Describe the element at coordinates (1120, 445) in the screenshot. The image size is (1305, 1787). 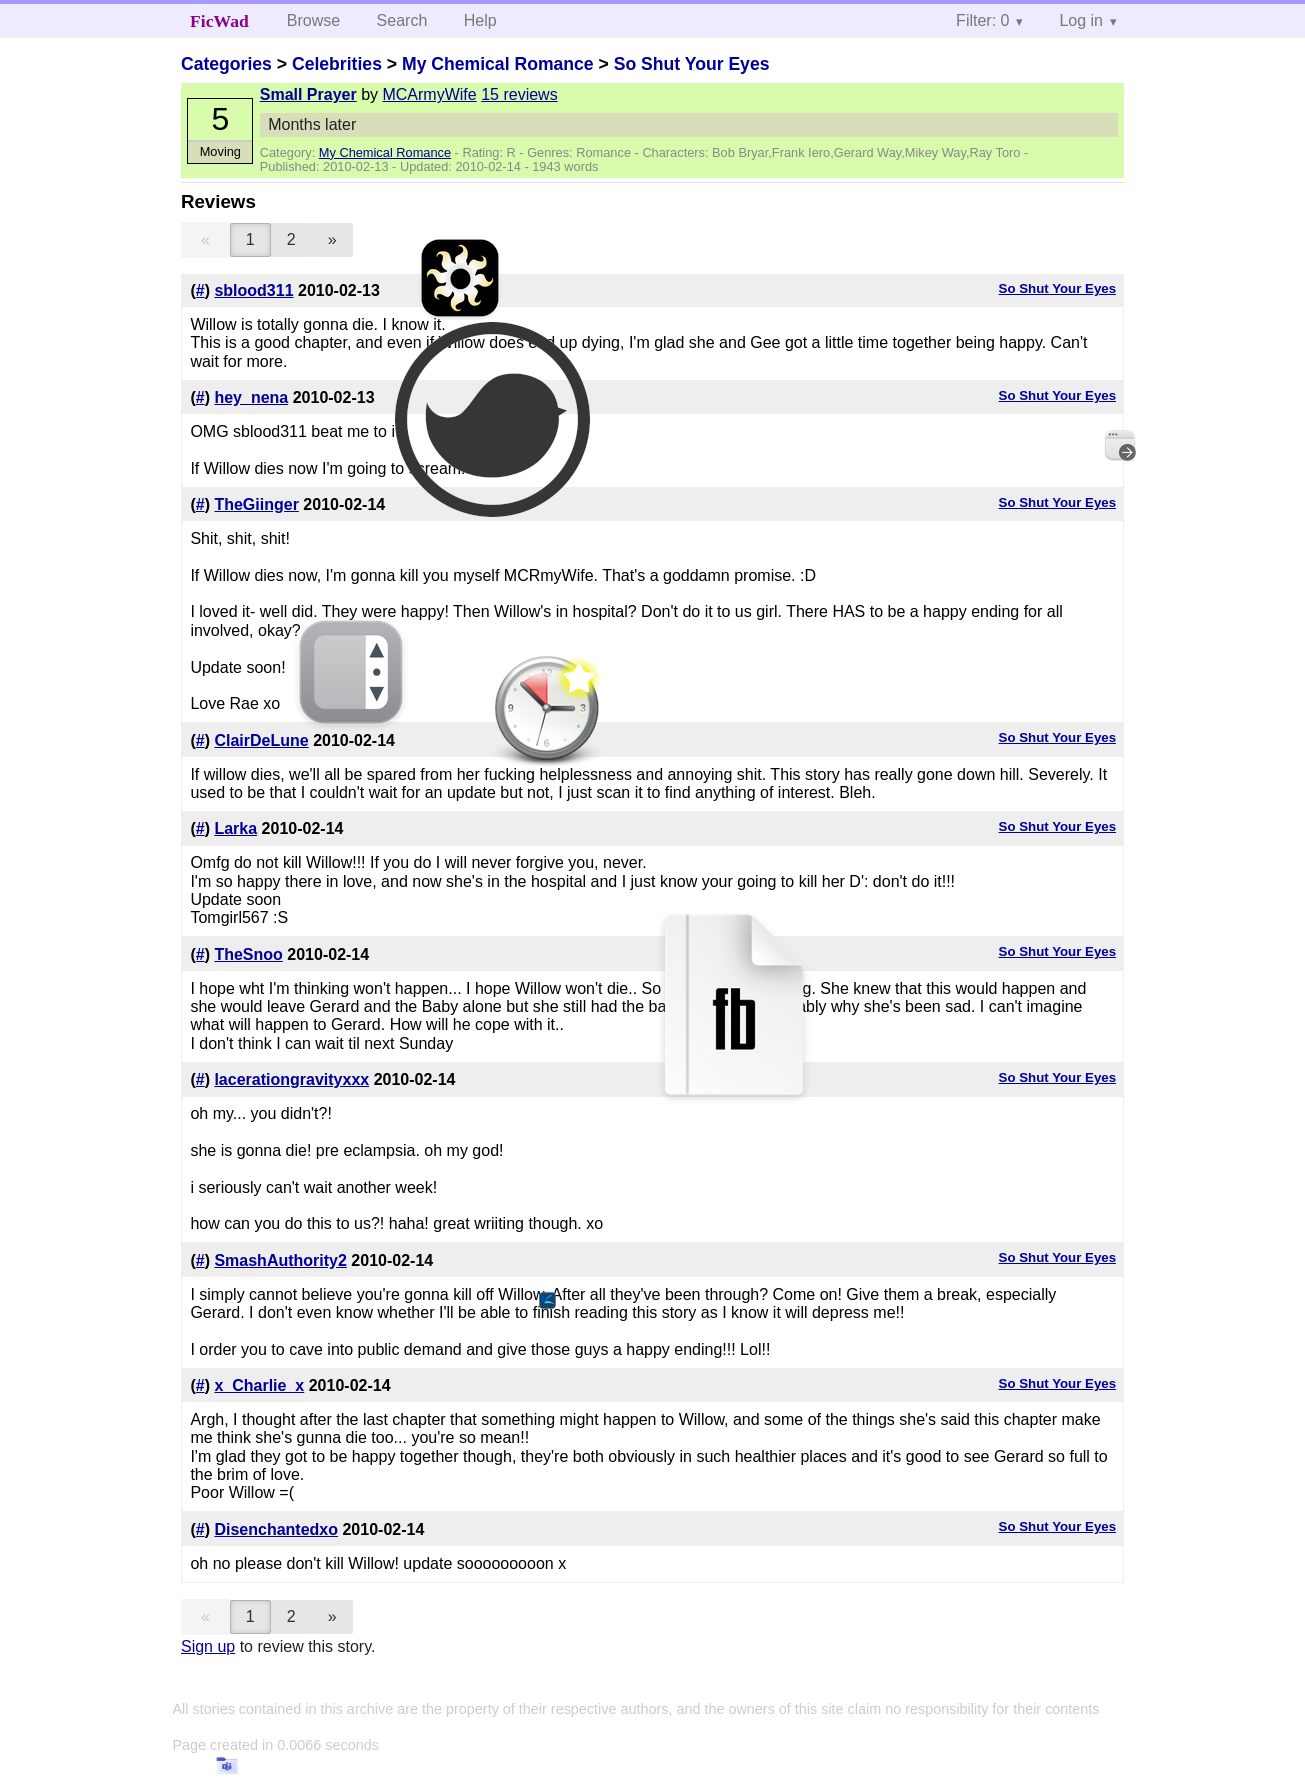
I see `run or execute the current application` at that location.